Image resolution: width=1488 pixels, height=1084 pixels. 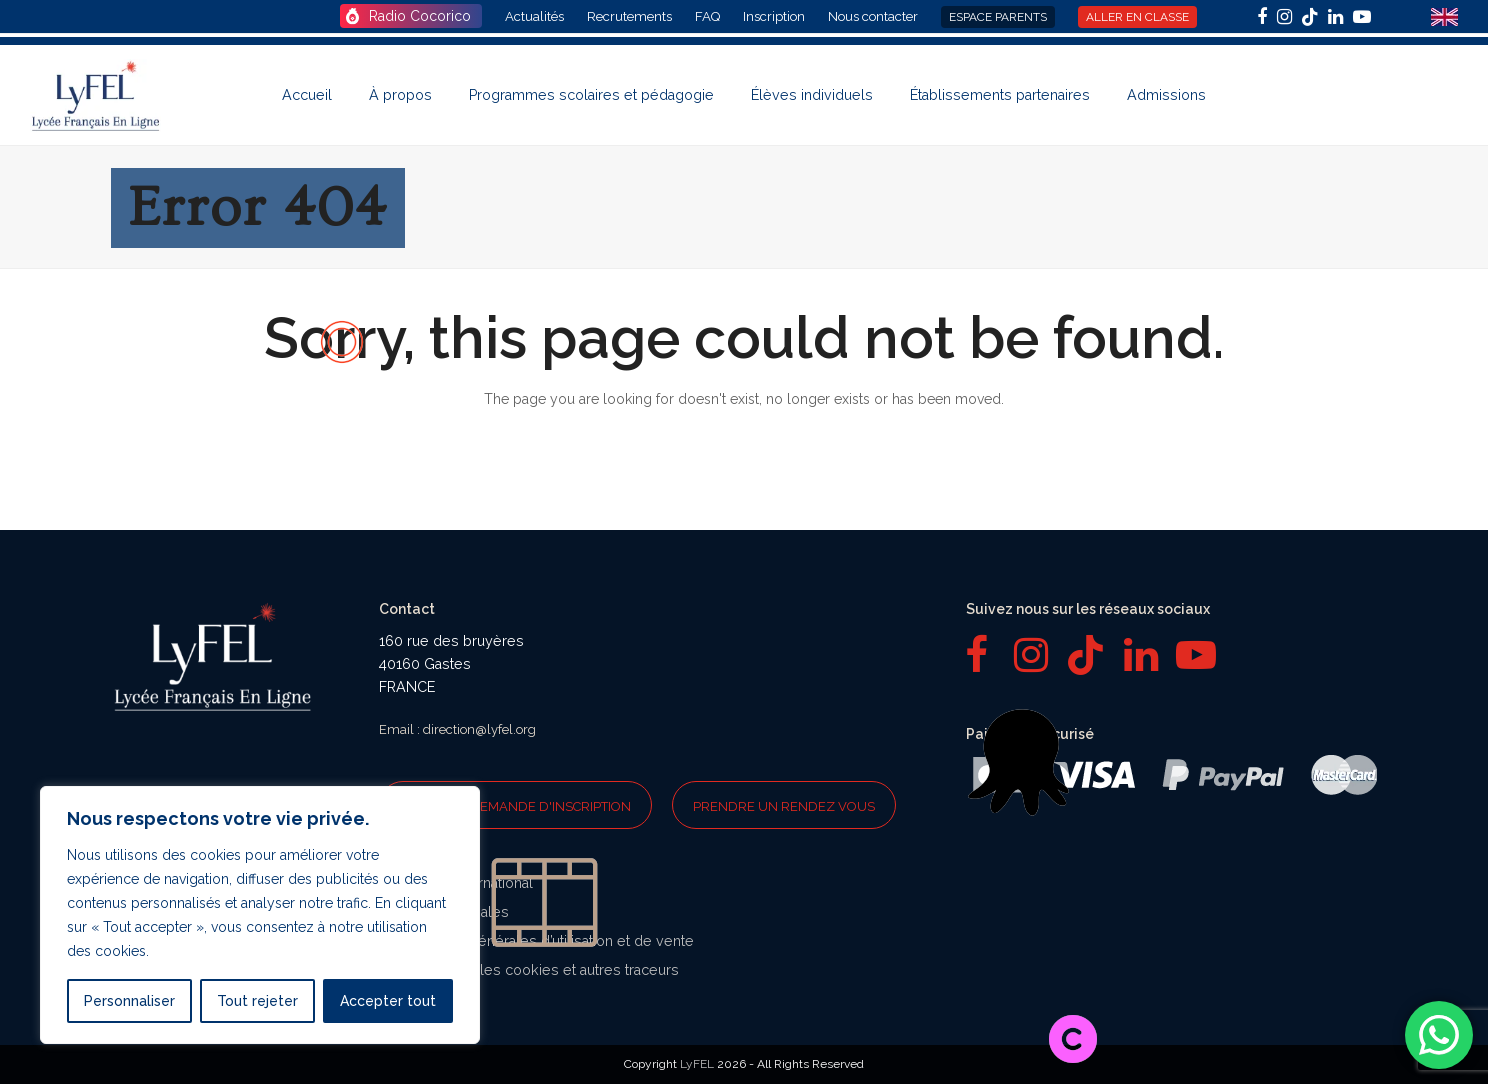 I want to click on octopus deploy logo, so click(x=1018, y=762).